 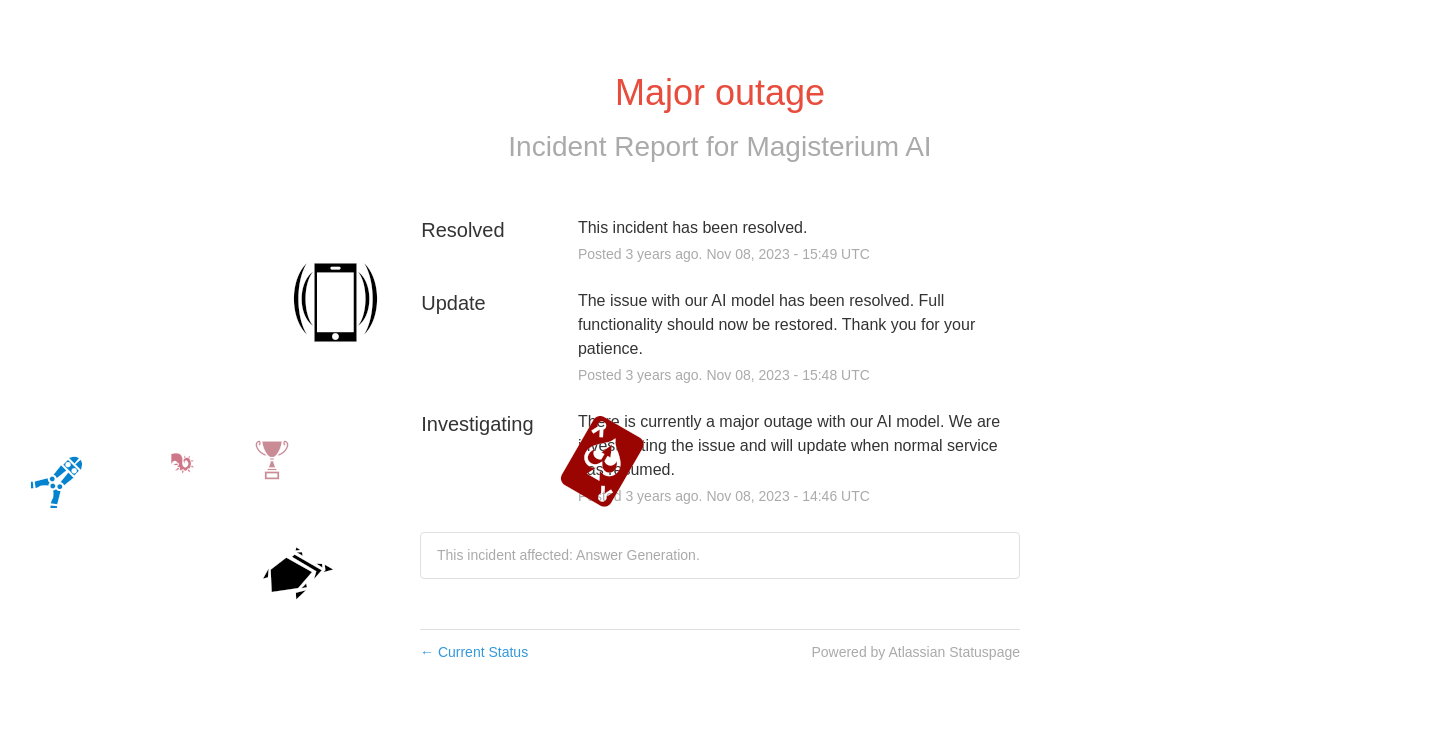 What do you see at coordinates (57, 482) in the screenshot?
I see `bolt cutter tool item in game inventory` at bounding box center [57, 482].